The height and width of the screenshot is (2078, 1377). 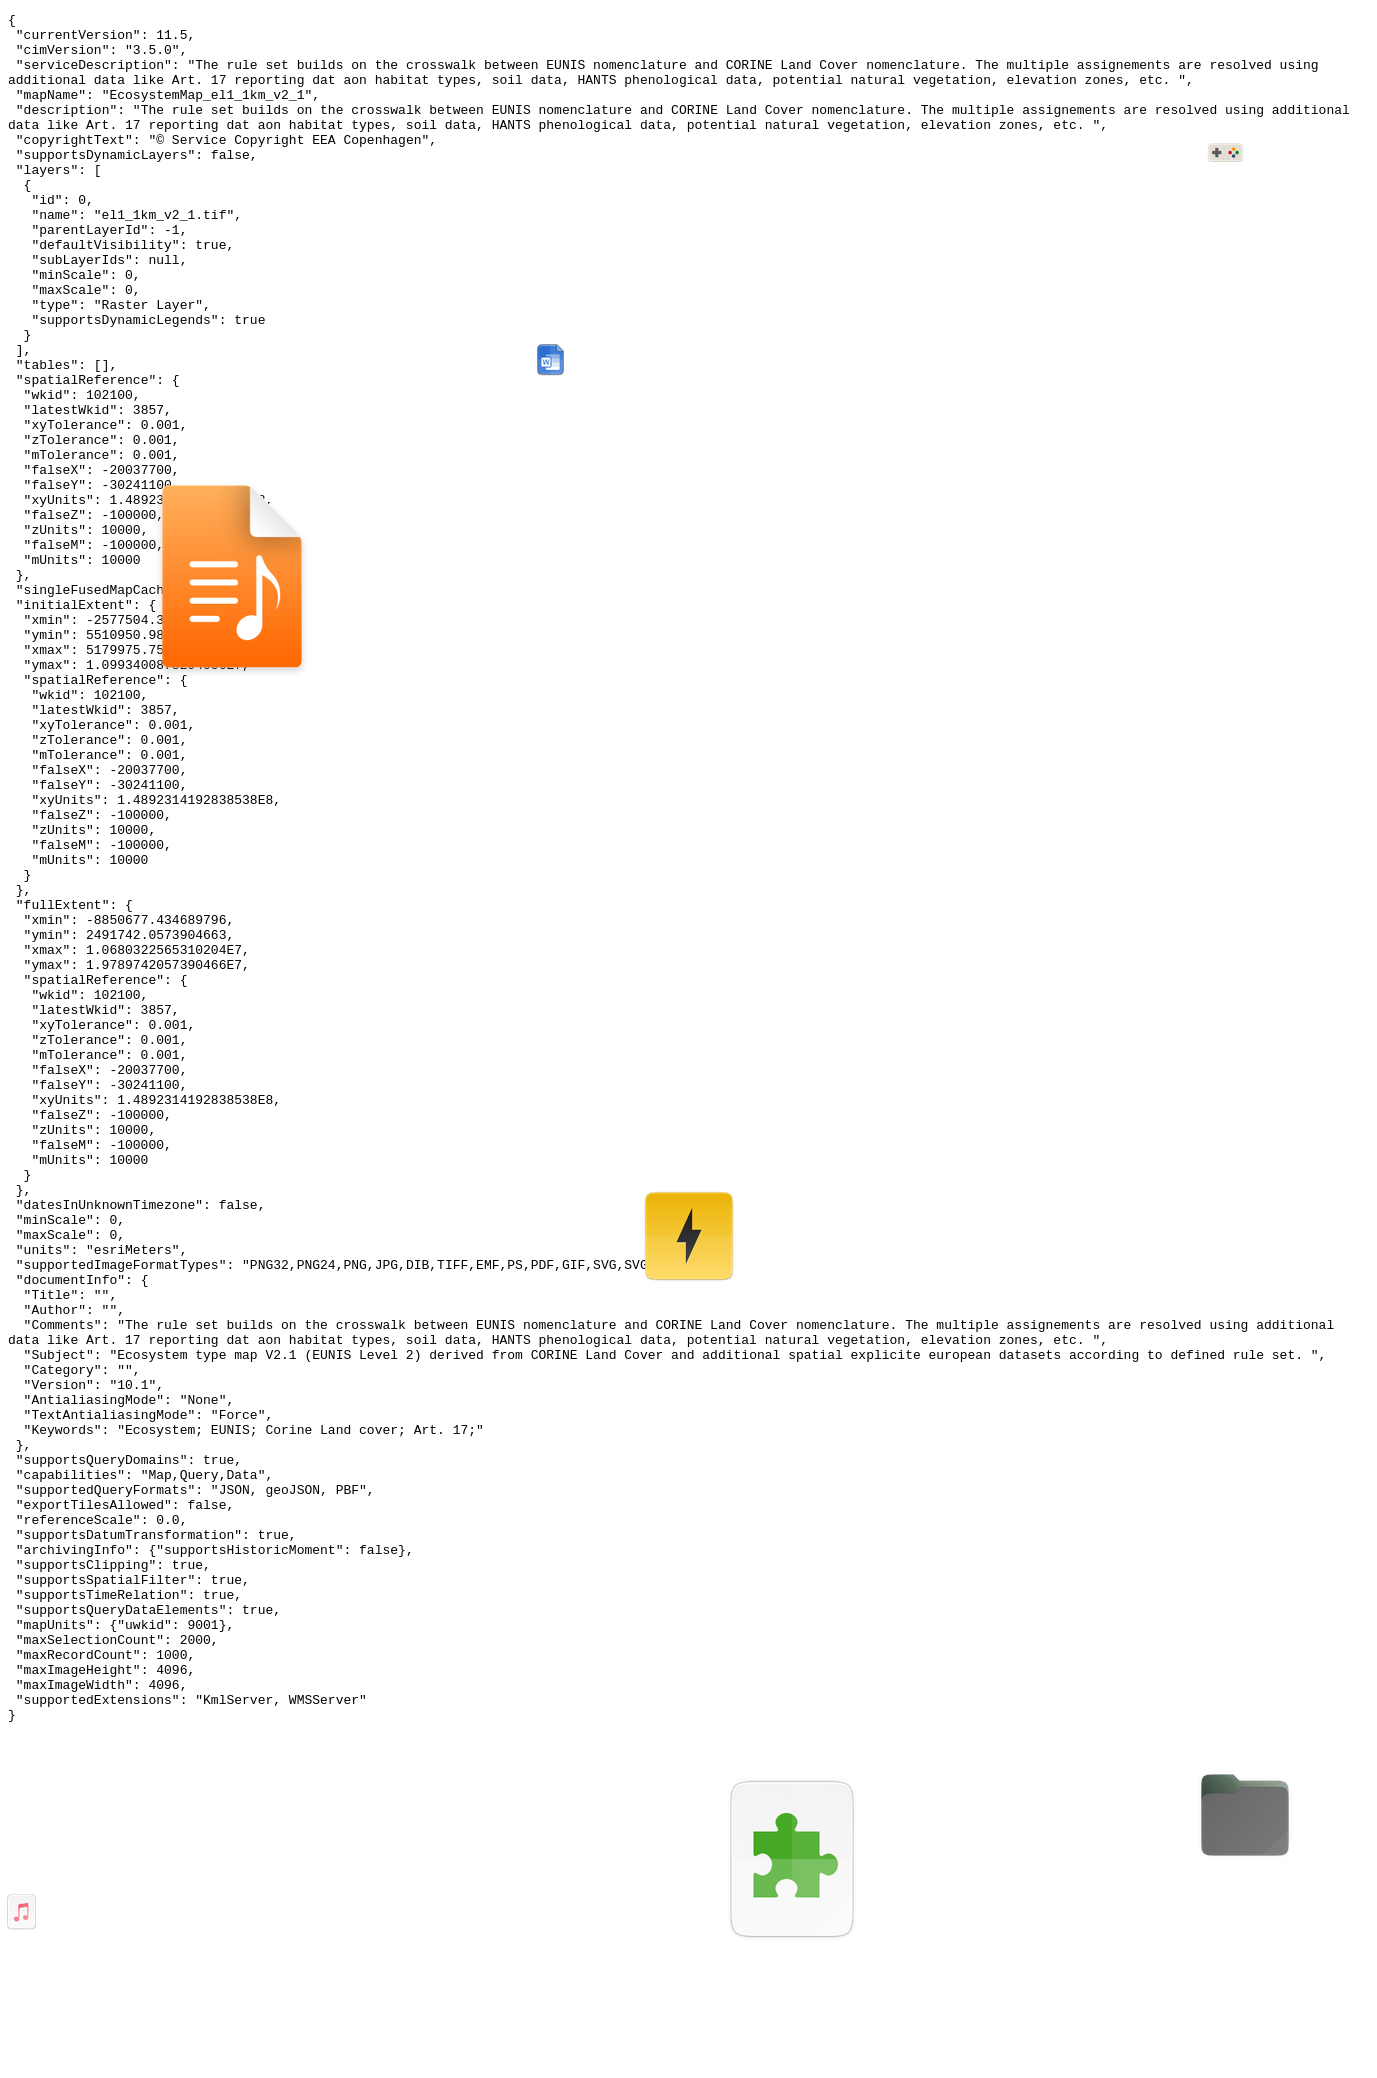 I want to click on a Microsoft Word document file, so click(x=550, y=359).